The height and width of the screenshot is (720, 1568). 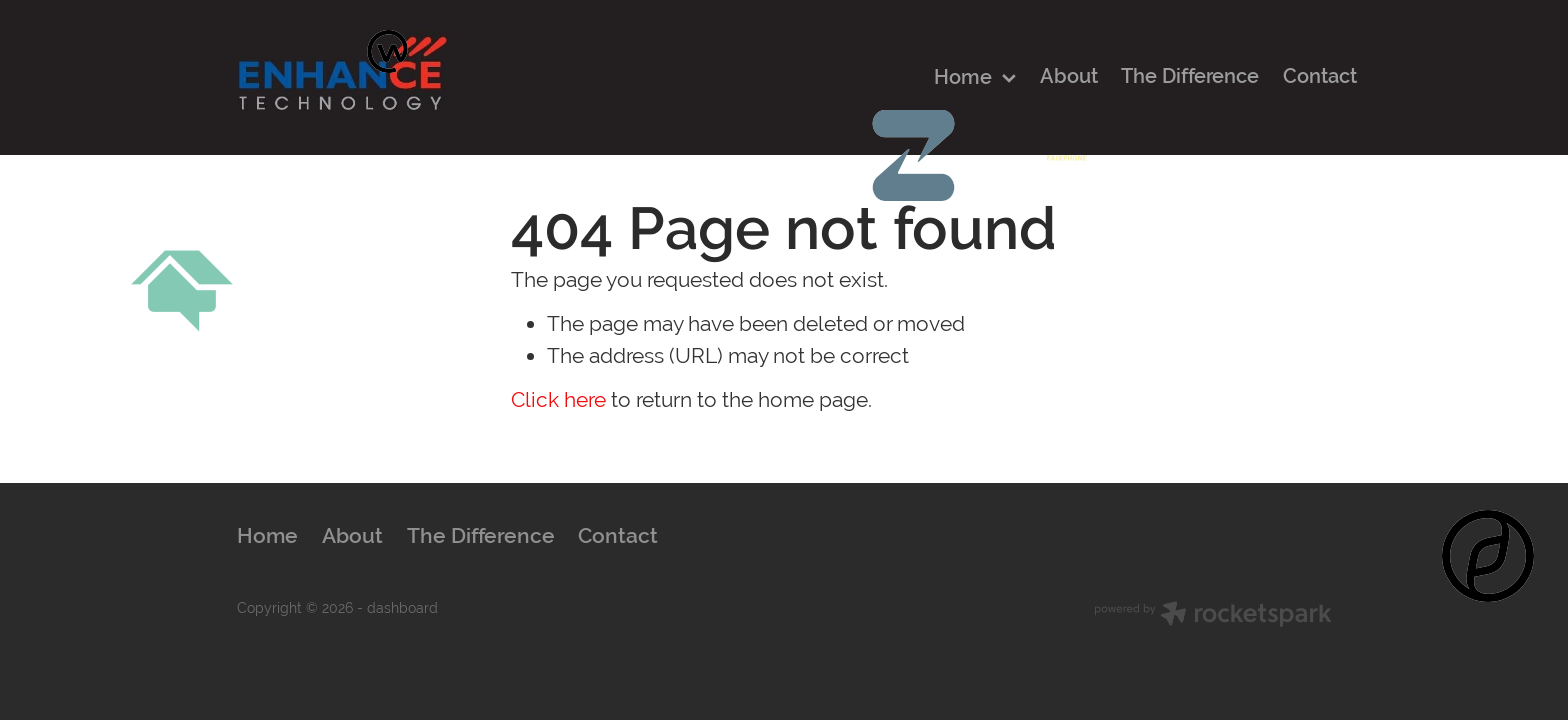 I want to click on open zulip messaging app, so click(x=913, y=155).